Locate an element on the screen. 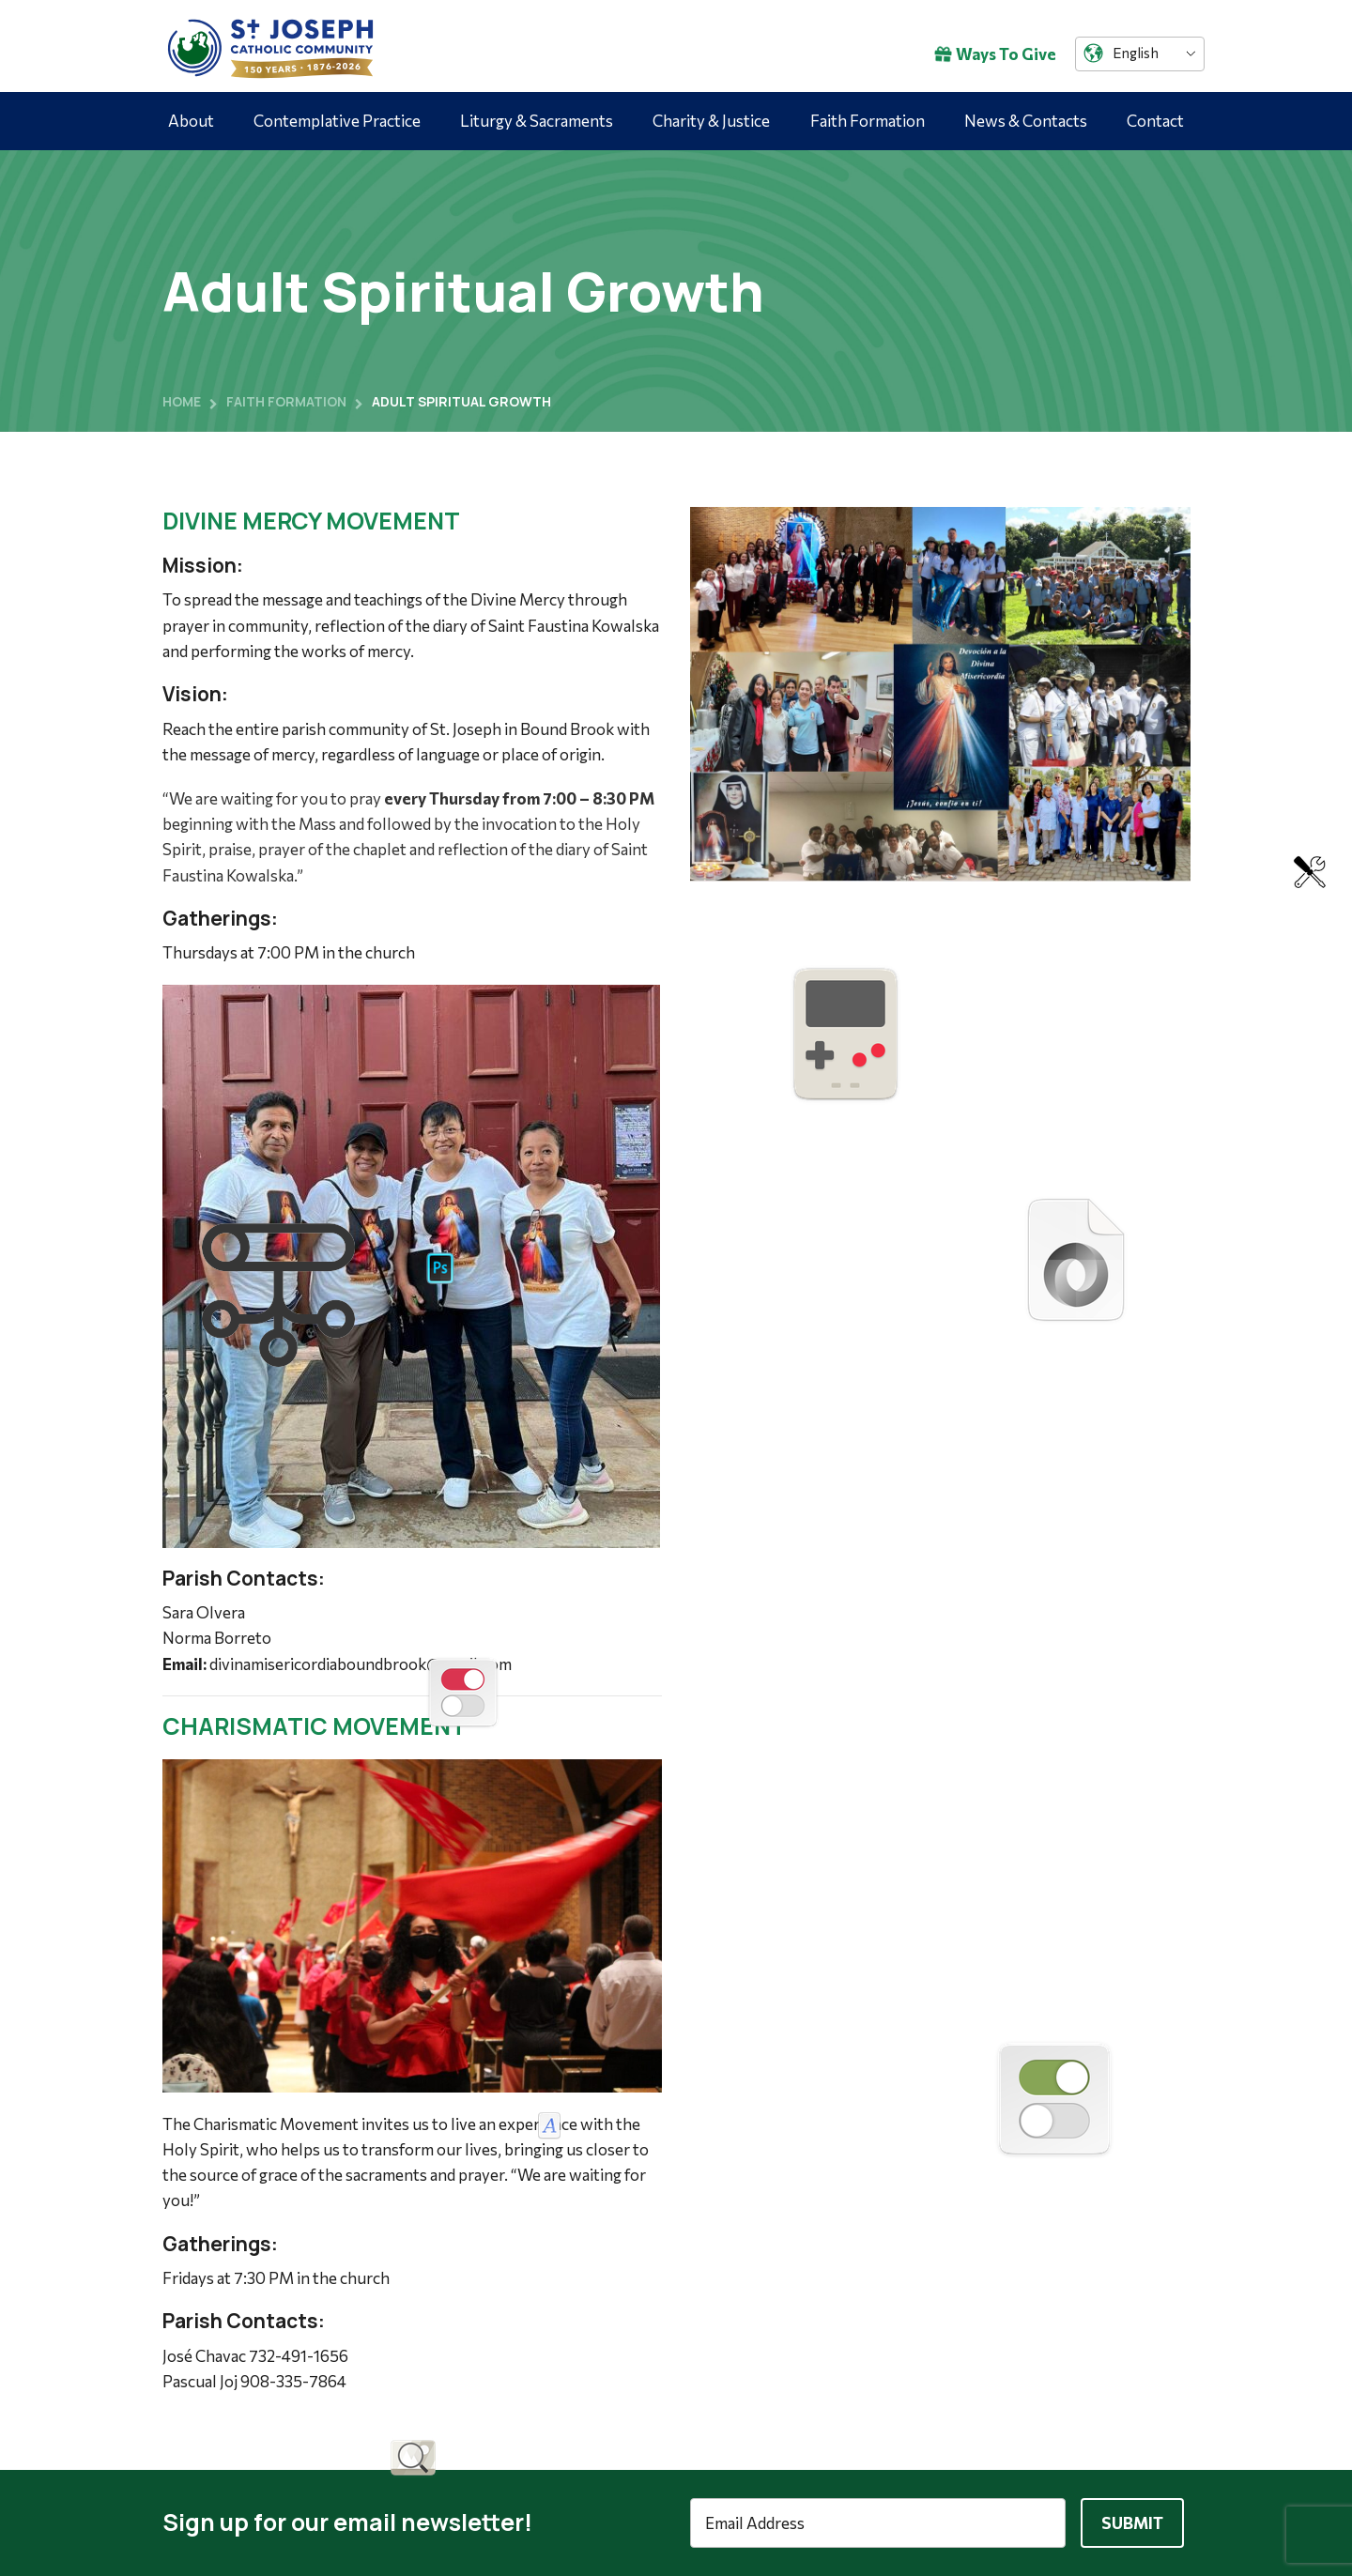 This screenshot has height=2576, width=1352. open the photo viewer application is located at coordinates (413, 2458).